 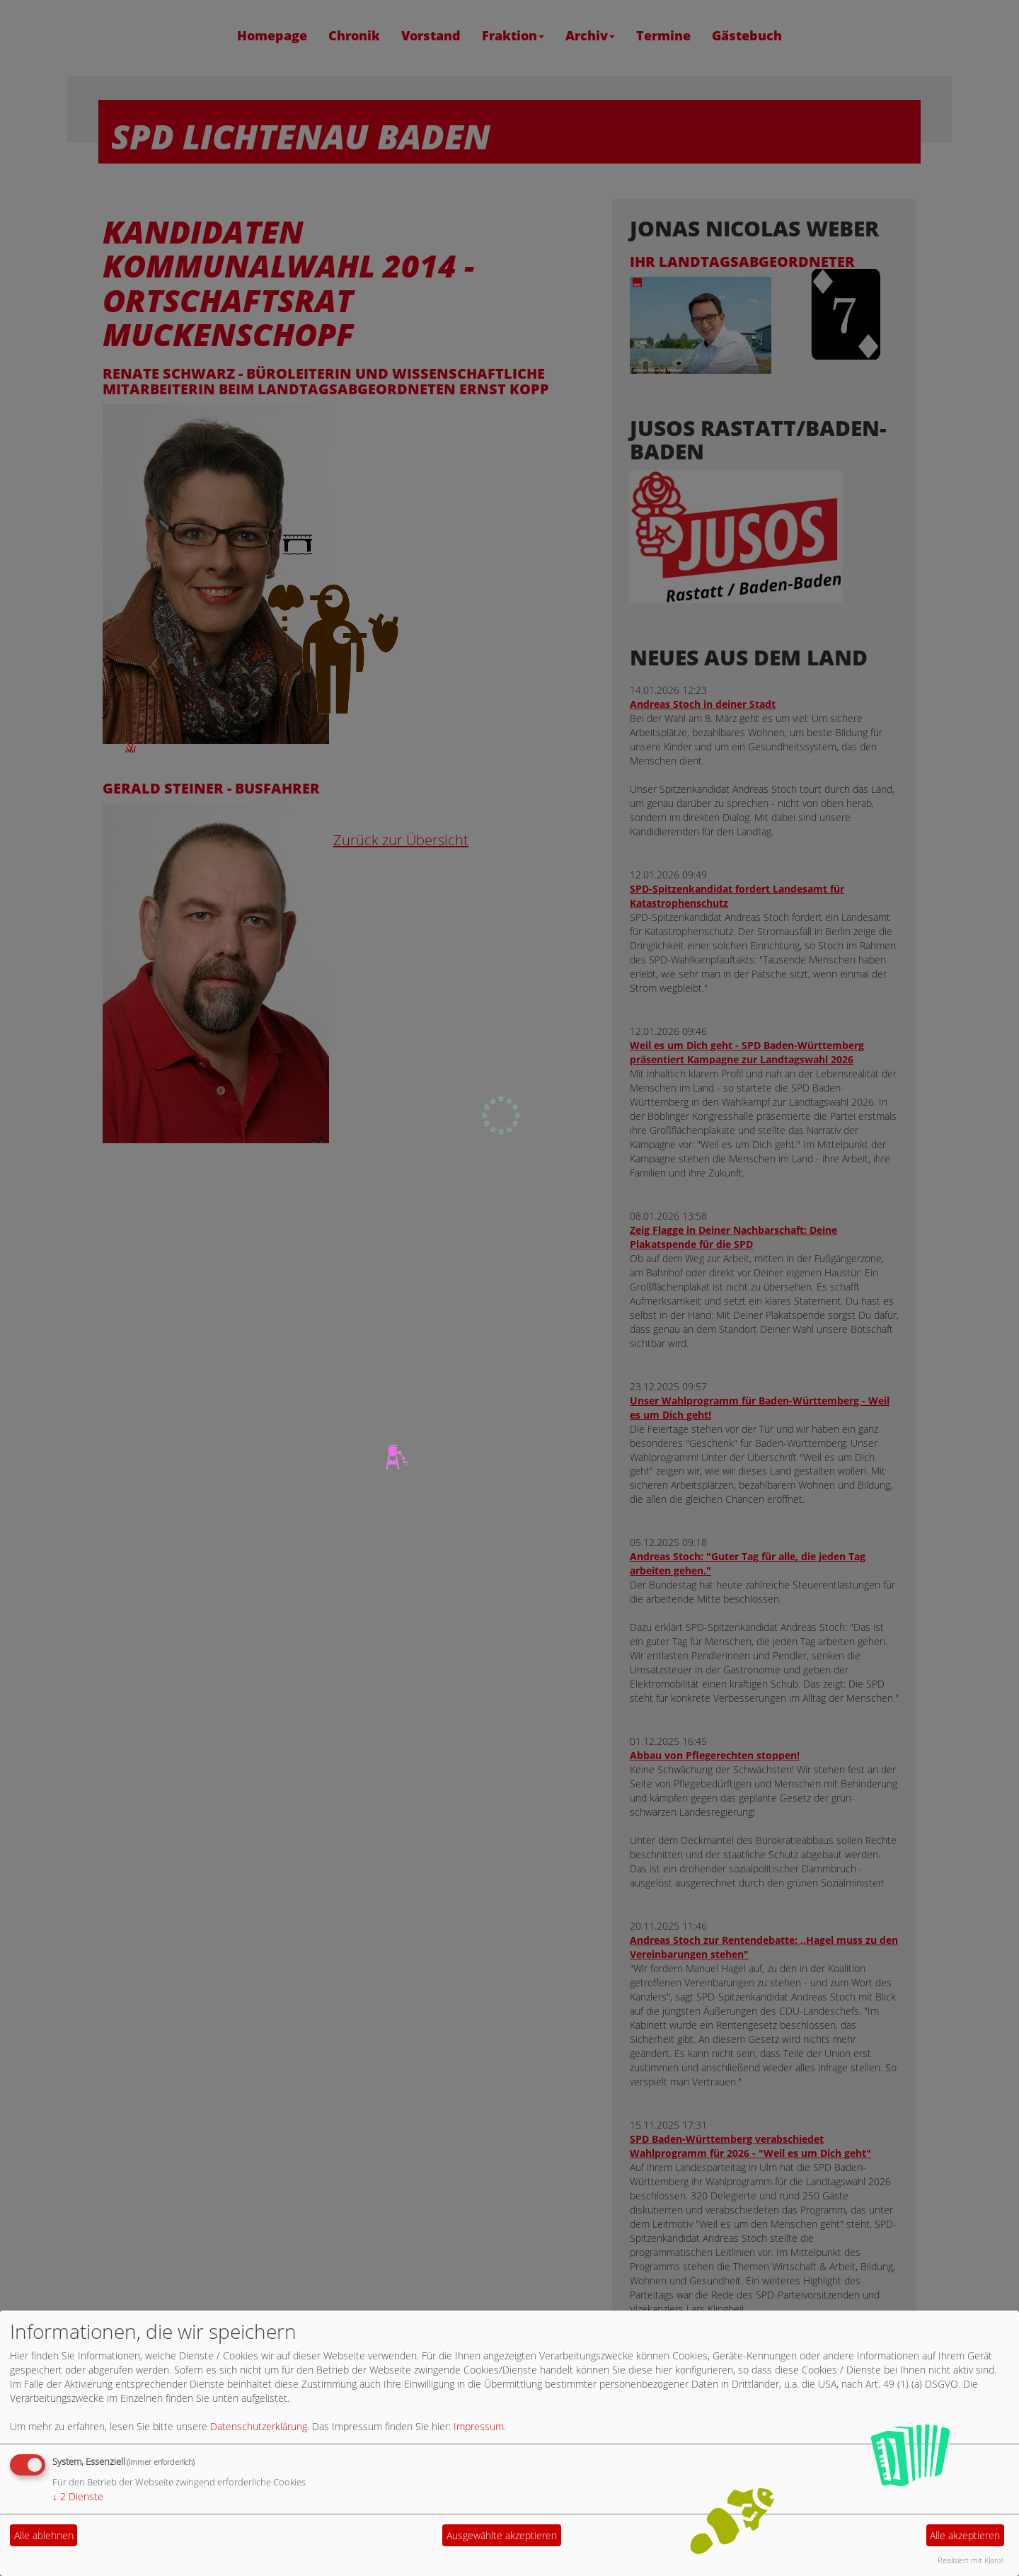 I want to click on view water storage levels, so click(x=398, y=1457).